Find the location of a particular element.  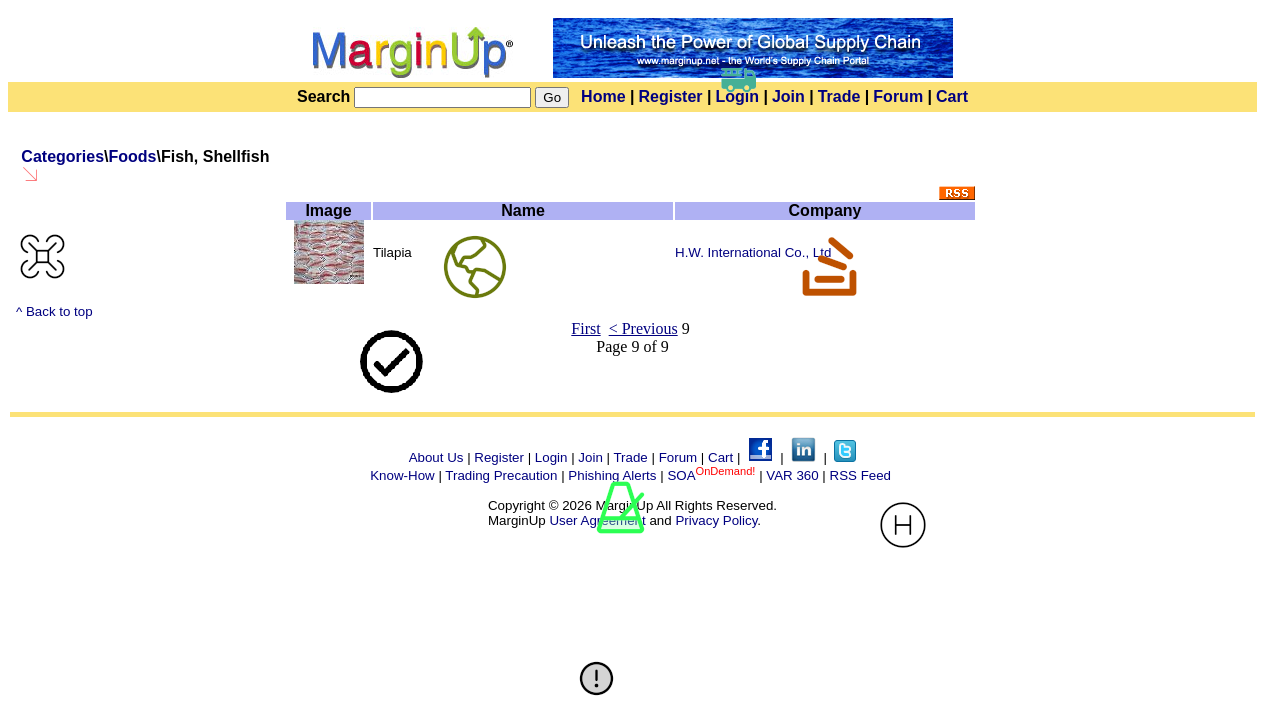

navigate to the next item diagonally is located at coordinates (30, 174).